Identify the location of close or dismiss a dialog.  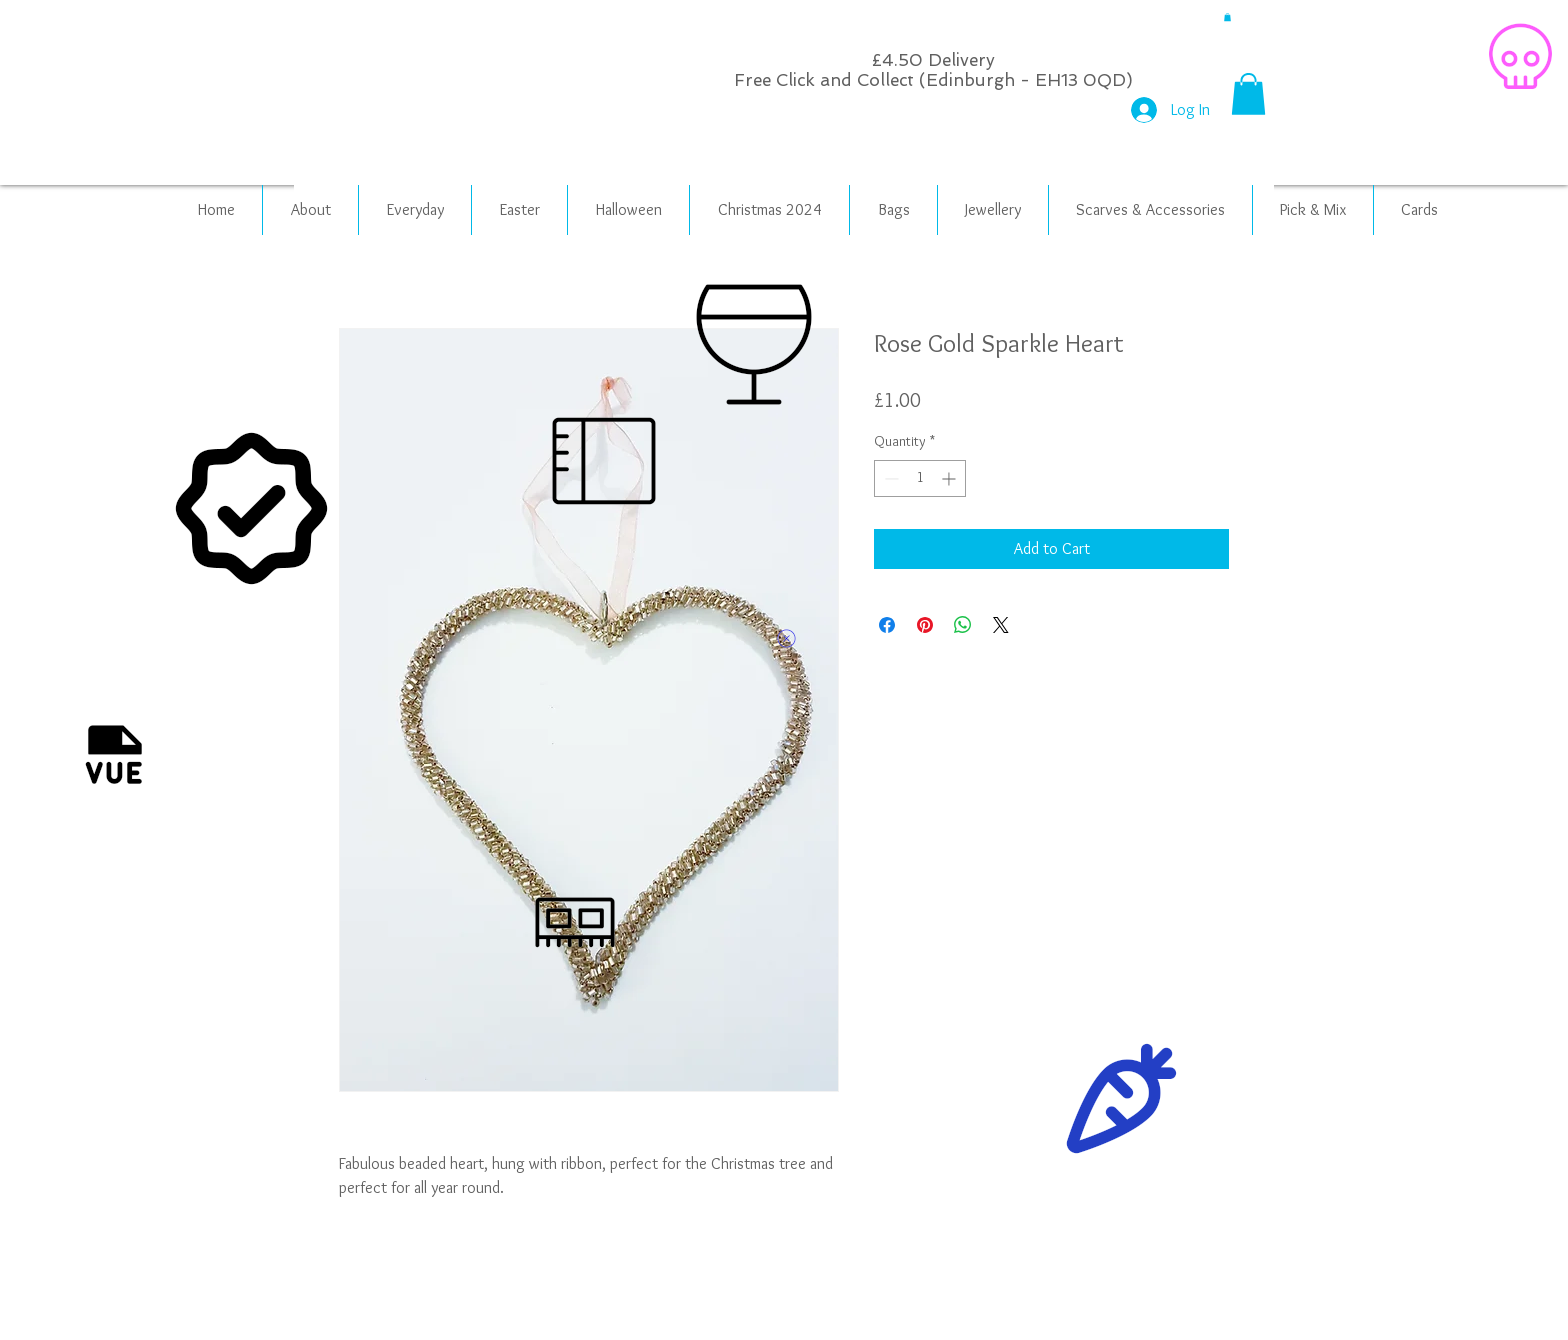
(786, 638).